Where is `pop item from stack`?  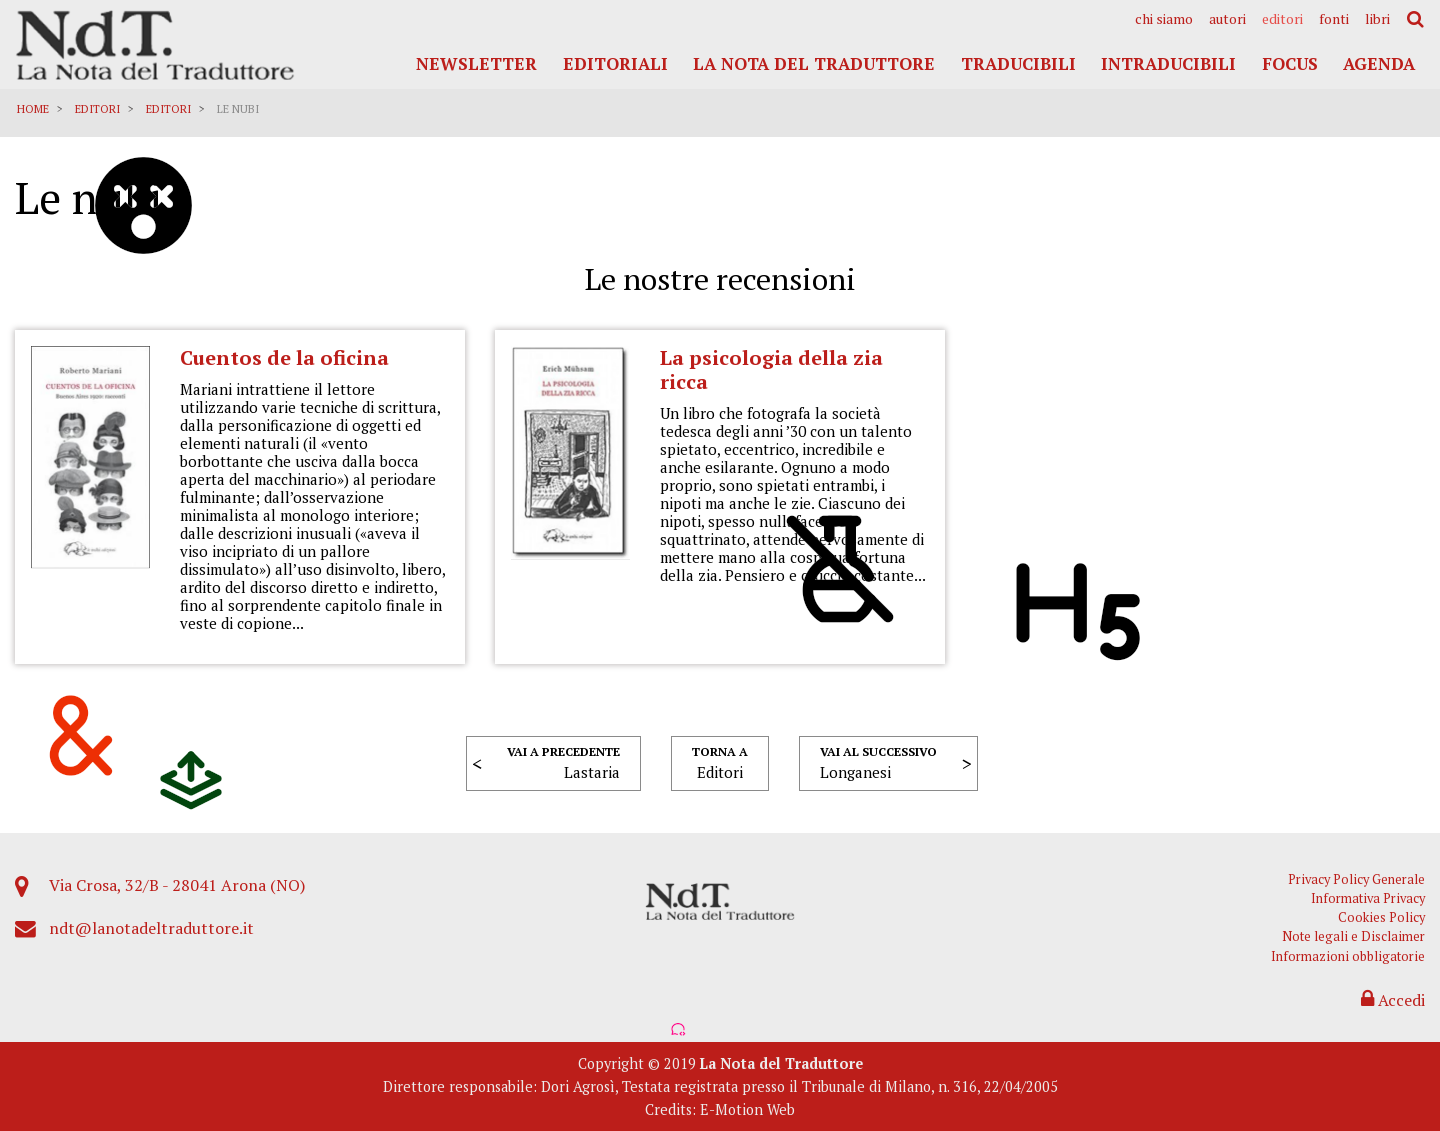 pop item from stack is located at coordinates (191, 782).